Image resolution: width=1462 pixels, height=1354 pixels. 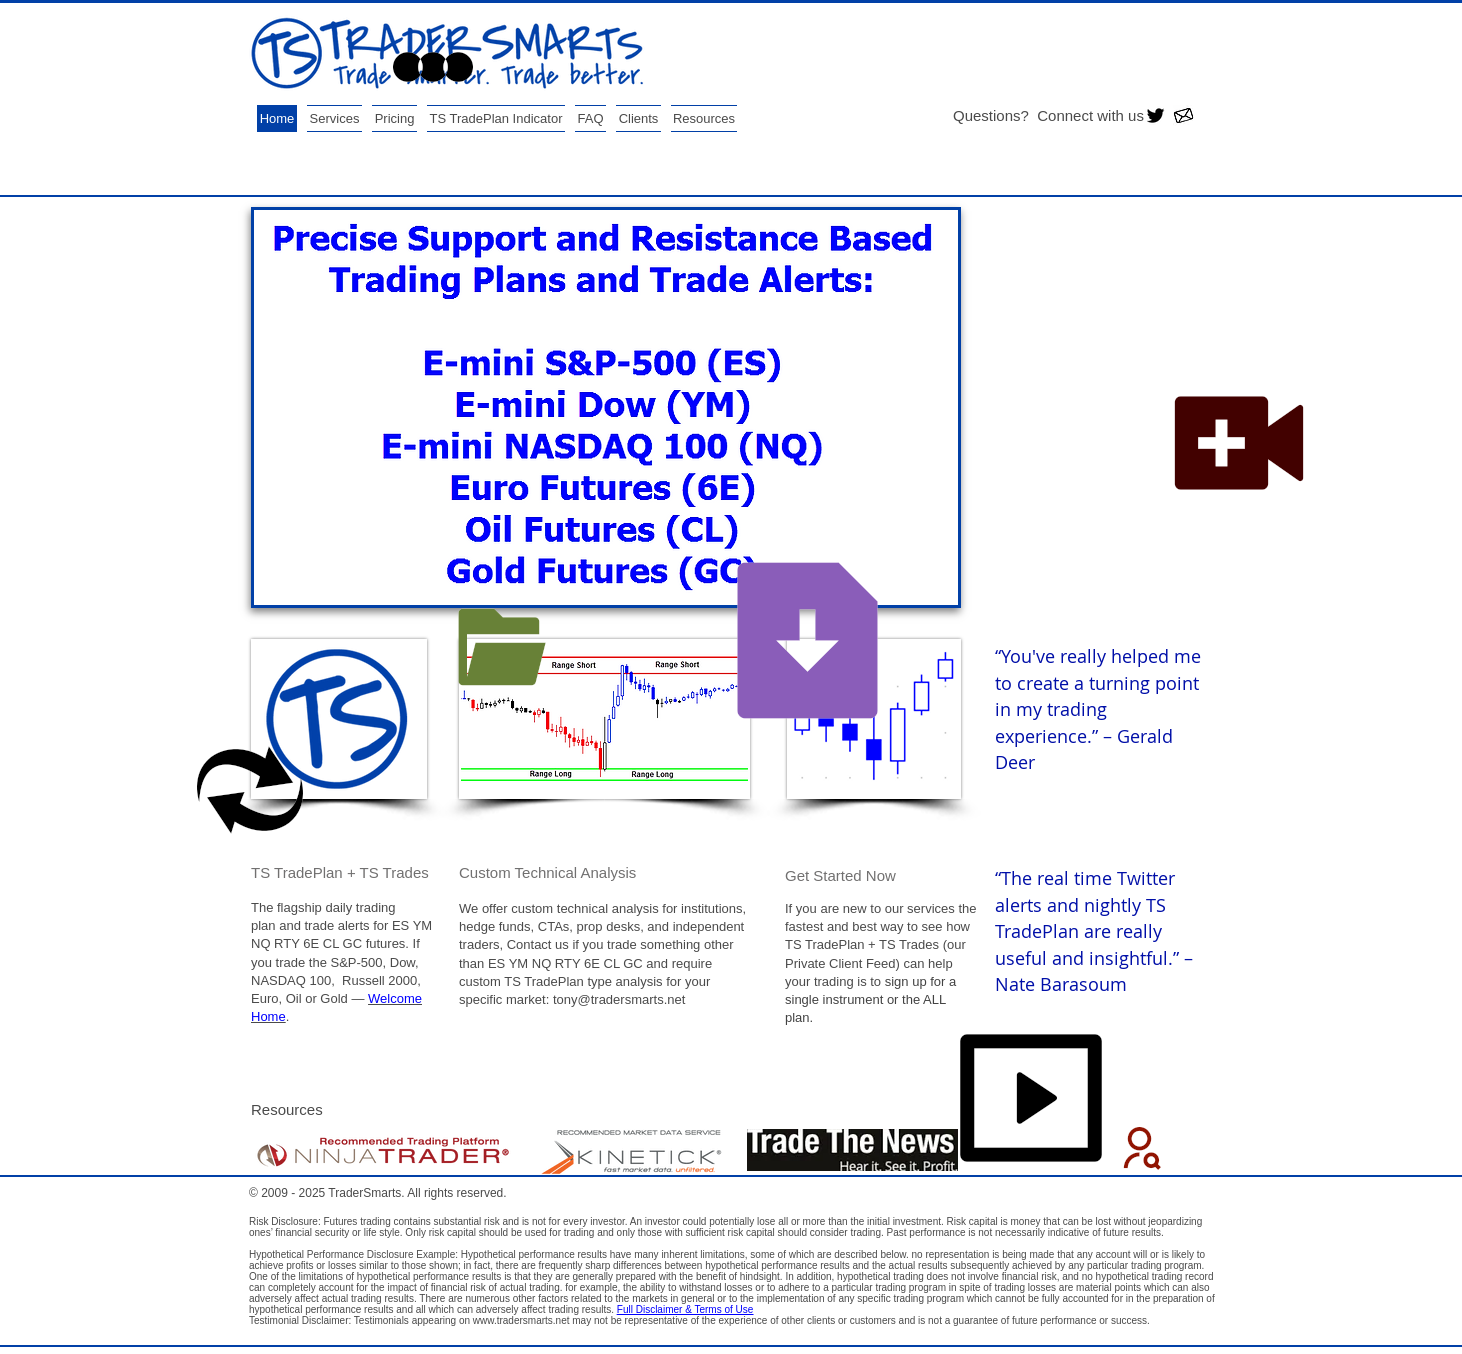 What do you see at coordinates (807, 640) in the screenshot?
I see `download this file` at bounding box center [807, 640].